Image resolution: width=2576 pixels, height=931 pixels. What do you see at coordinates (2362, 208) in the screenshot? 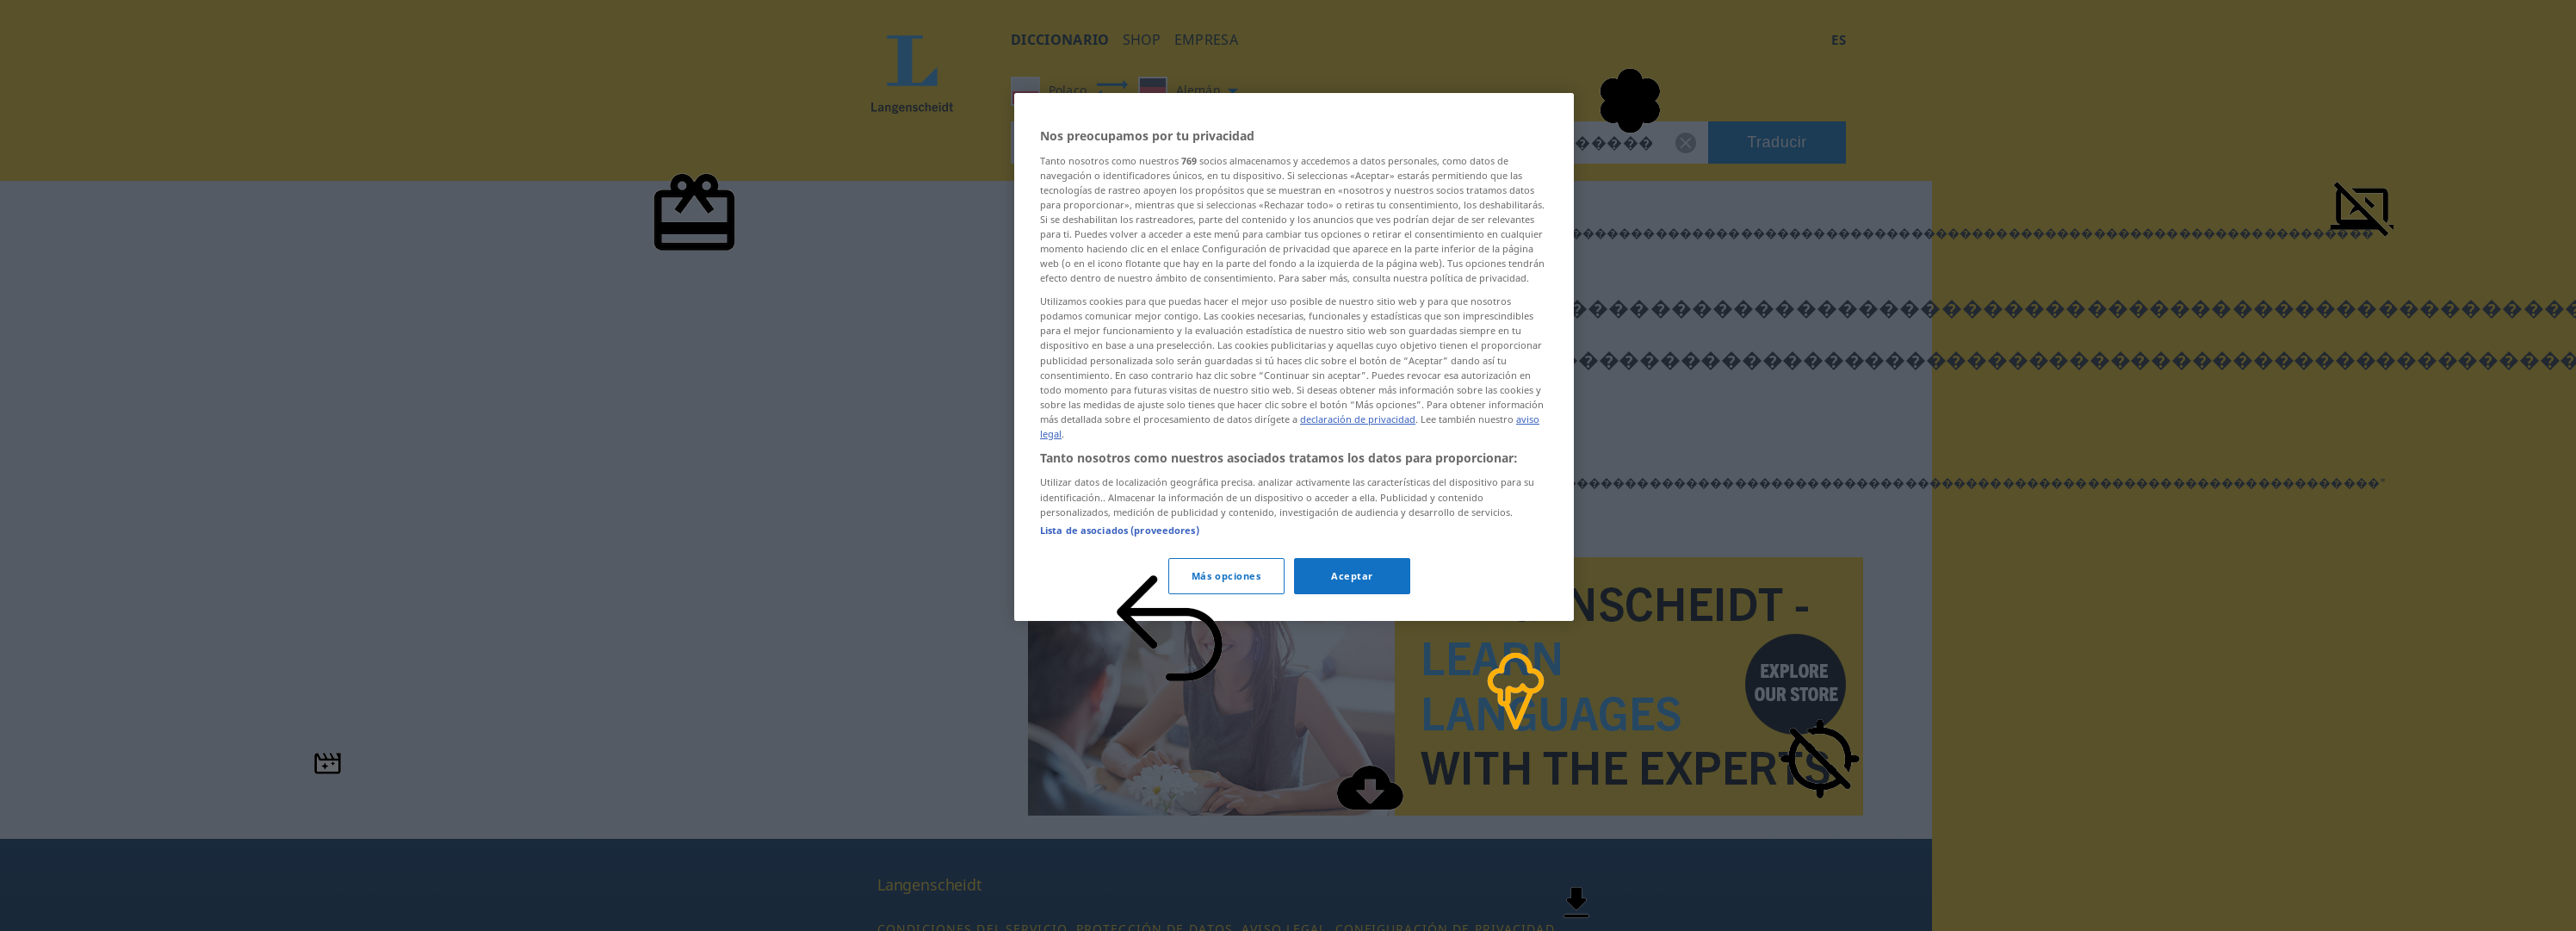
I see `stop sharing your screen` at bounding box center [2362, 208].